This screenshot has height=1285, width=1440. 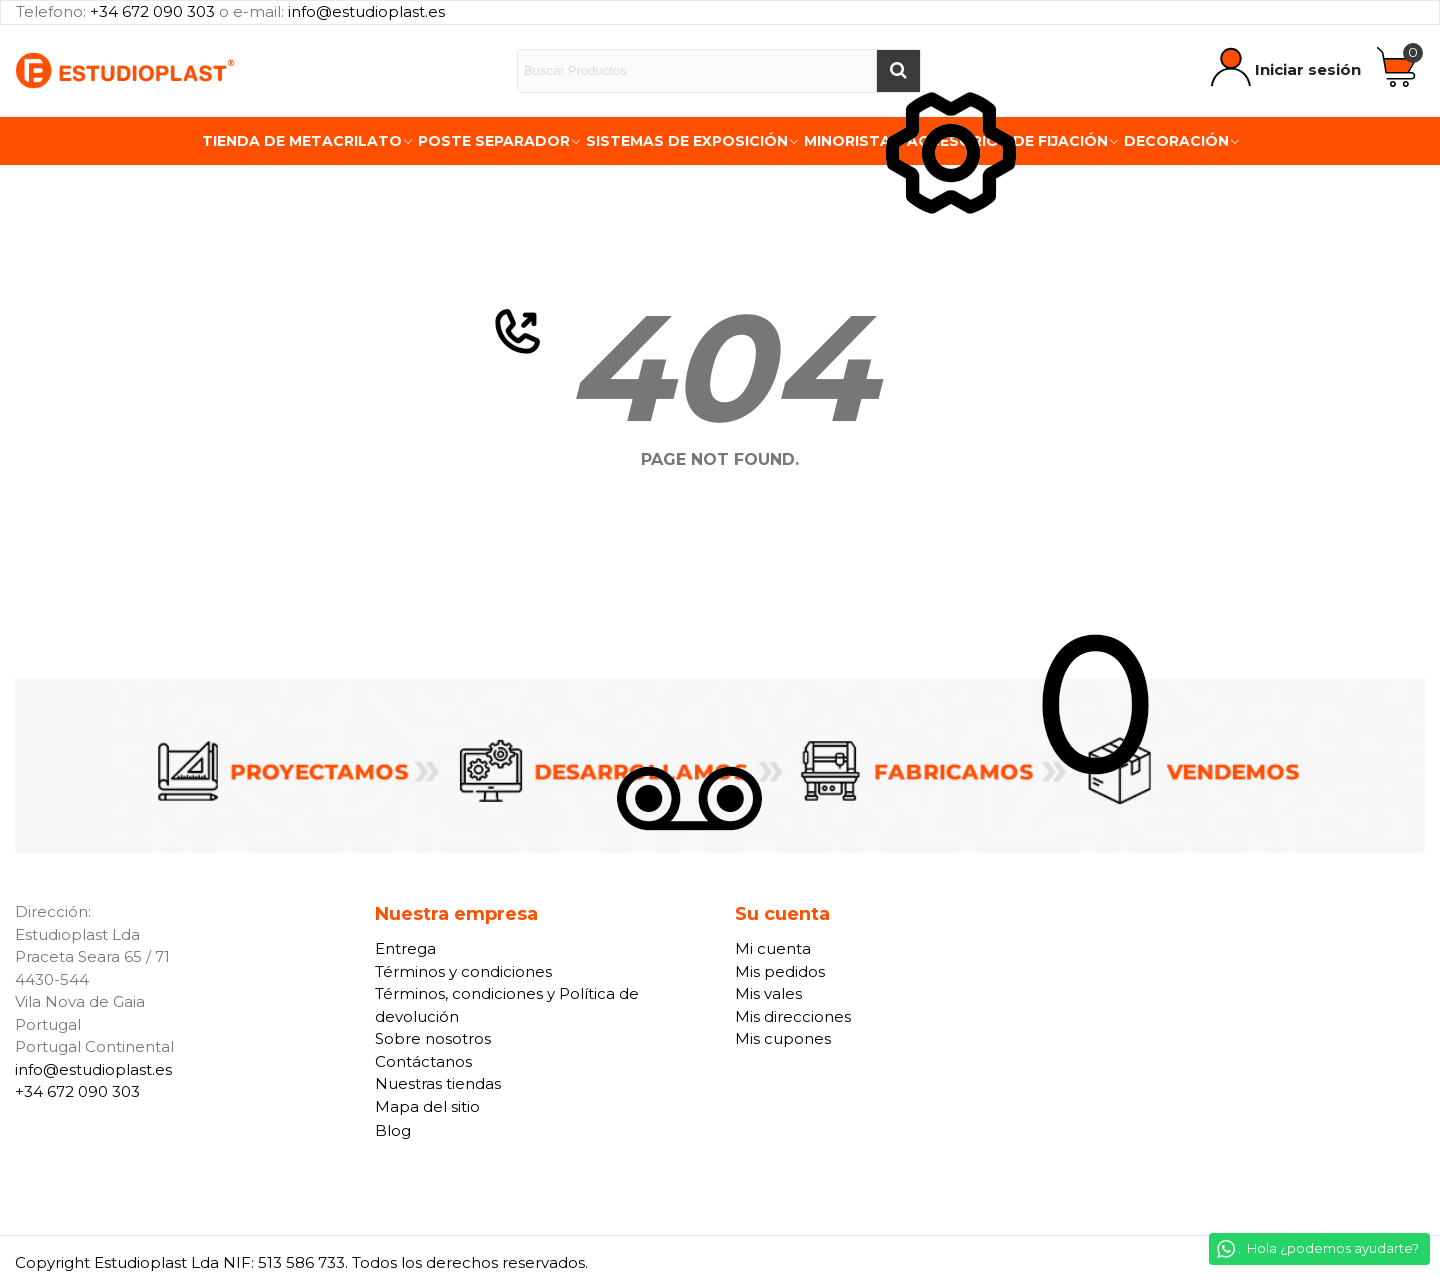 I want to click on indicates zero items or empty count, so click(x=1095, y=704).